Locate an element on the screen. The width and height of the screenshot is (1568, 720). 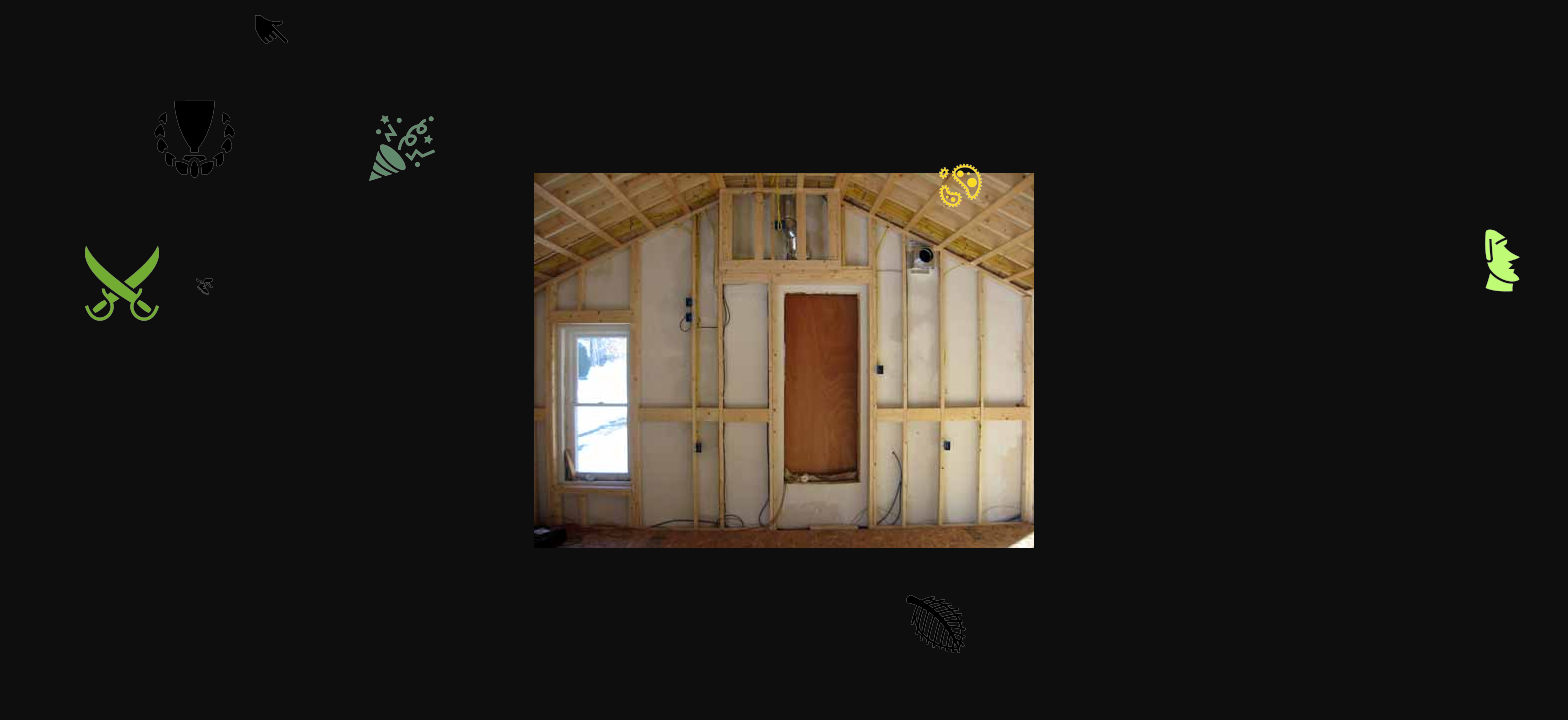
initiate combat or battle mode is located at coordinates (122, 283).